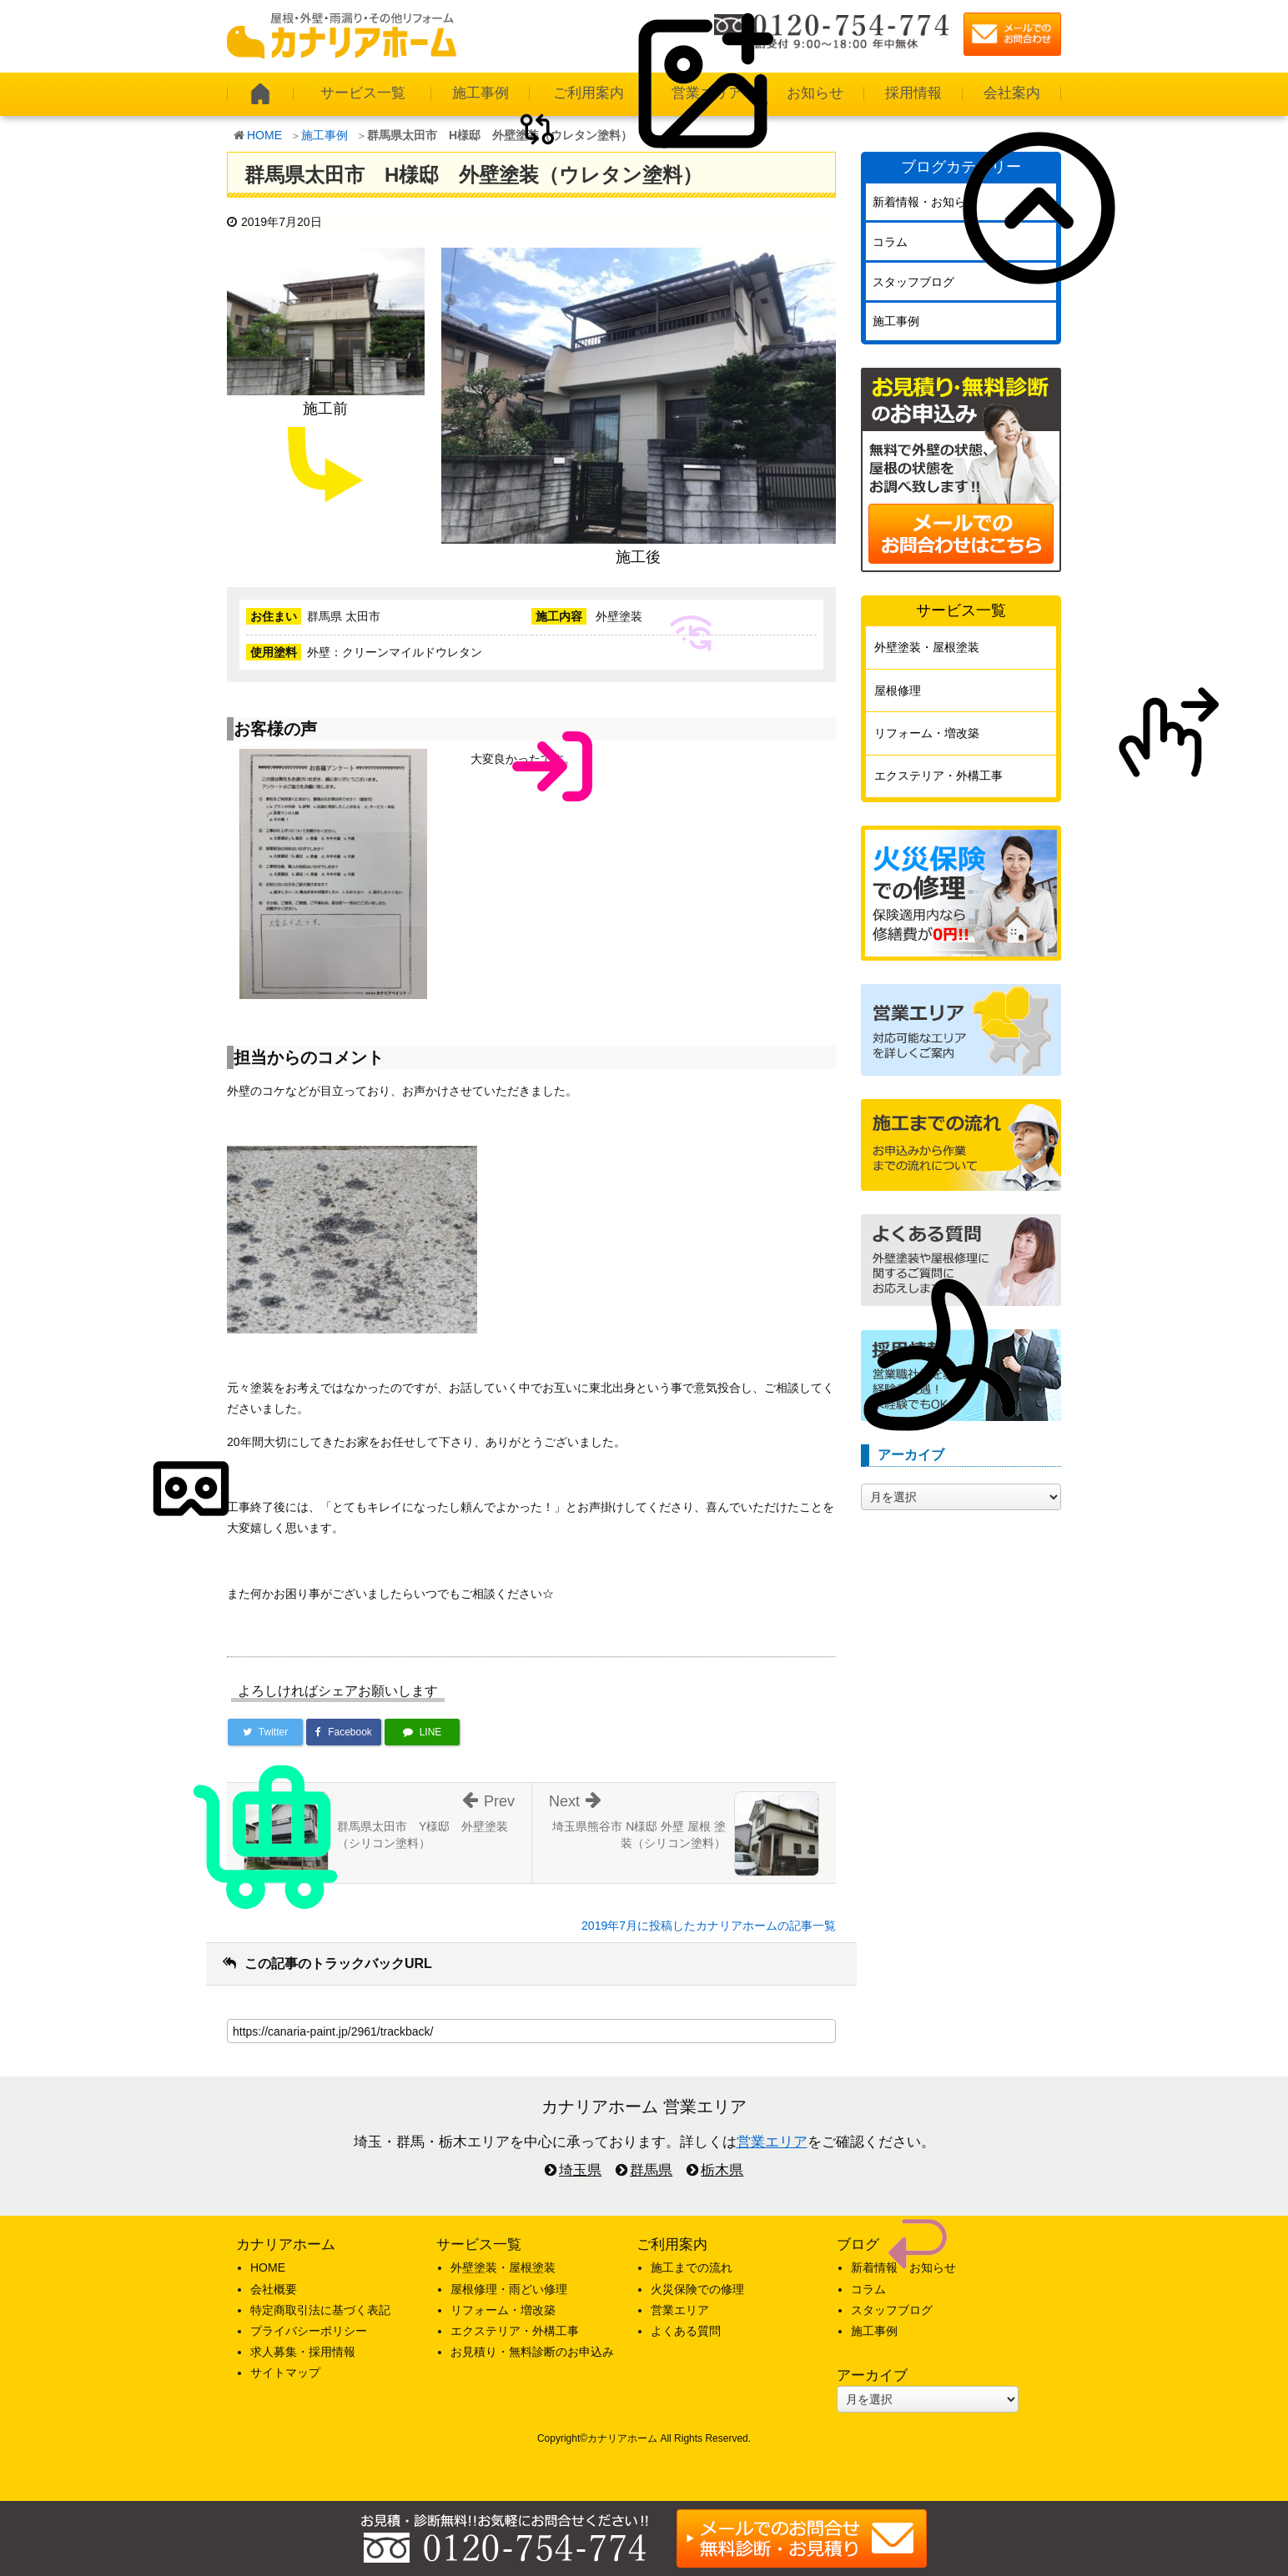 The height and width of the screenshot is (2576, 1288). What do you see at coordinates (552, 766) in the screenshot?
I see `sign in to your account` at bounding box center [552, 766].